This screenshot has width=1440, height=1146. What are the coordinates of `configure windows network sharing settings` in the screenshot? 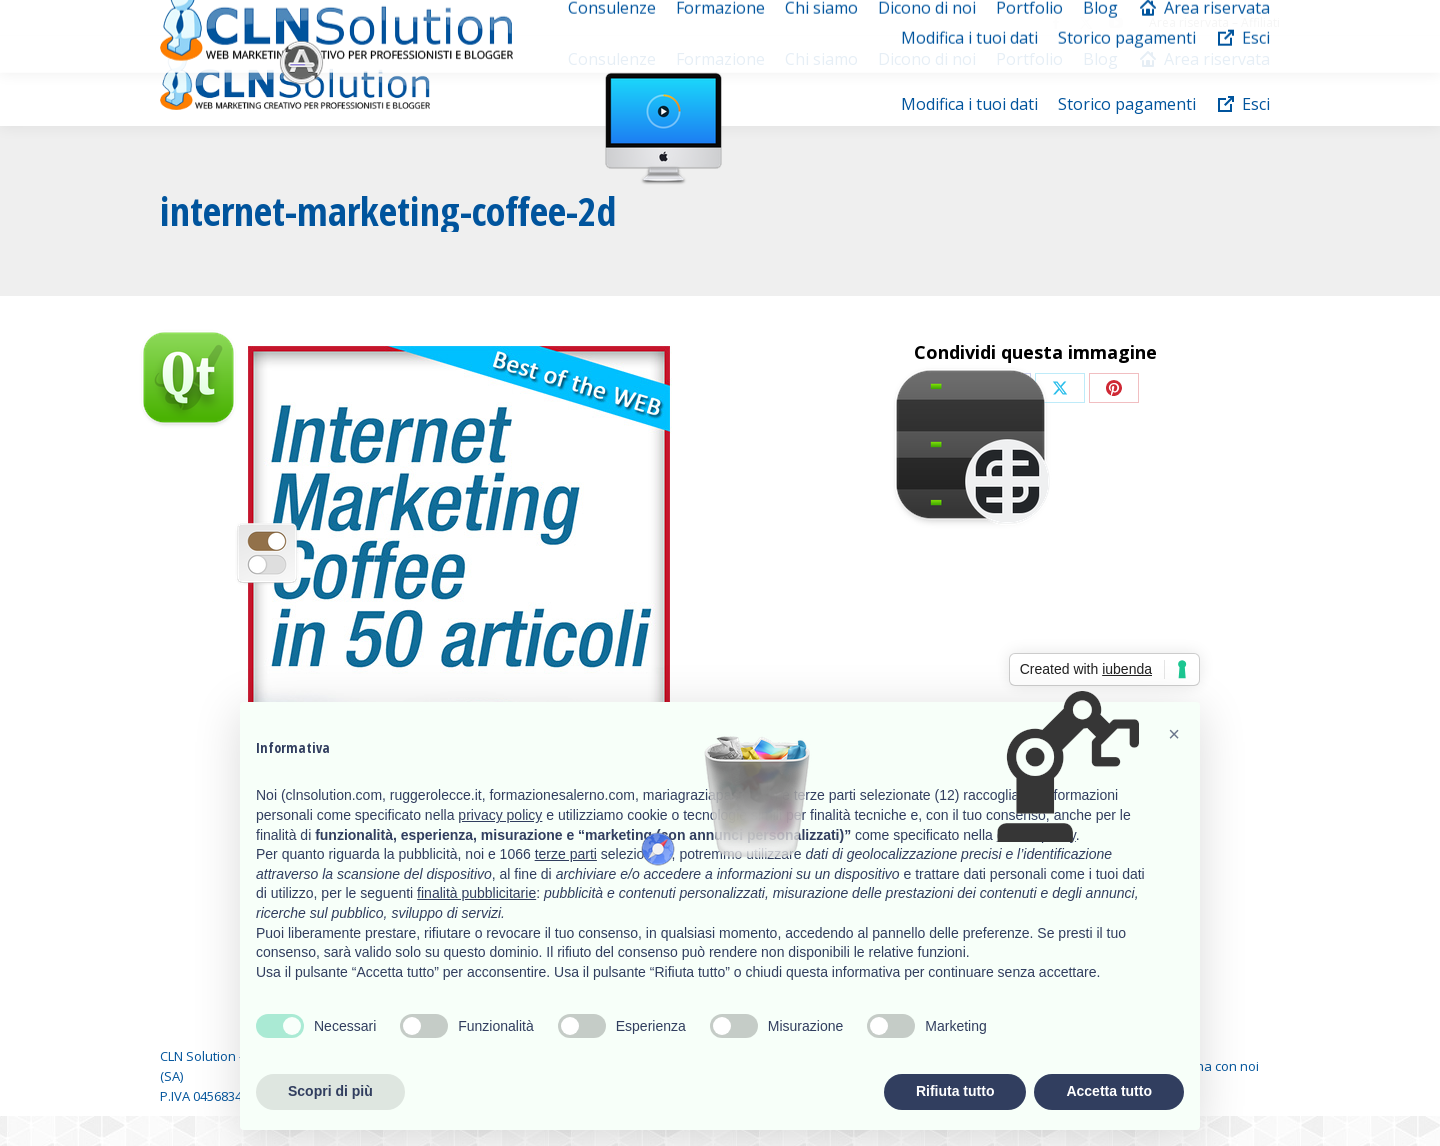 It's located at (970, 444).